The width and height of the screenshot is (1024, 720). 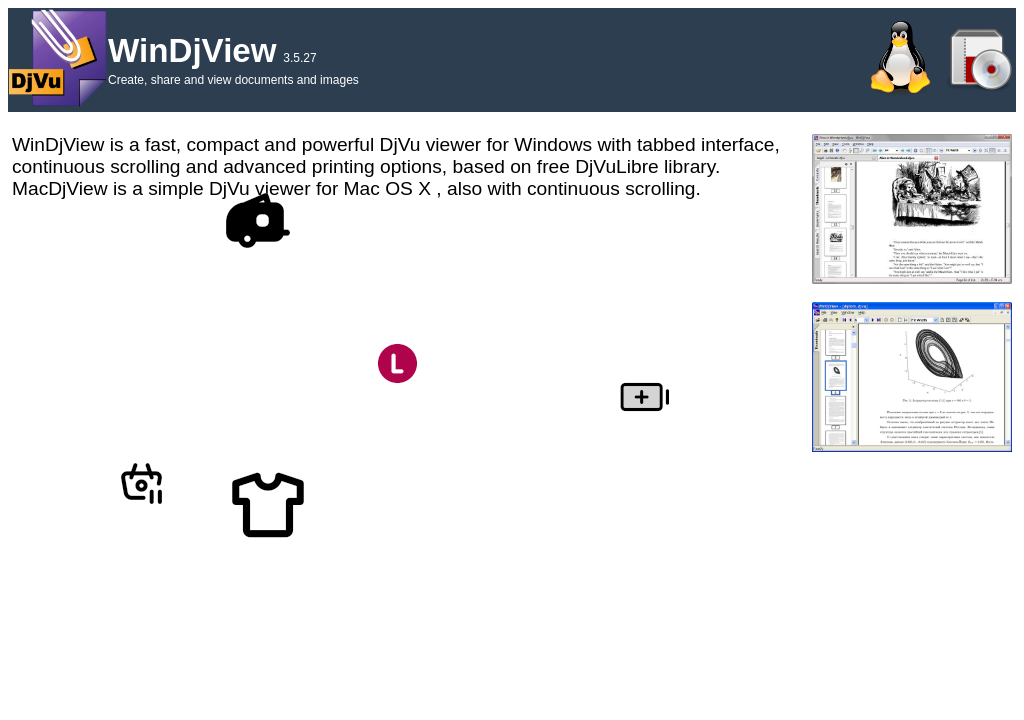 What do you see at coordinates (397, 363) in the screenshot?
I see `indicates an item or category labeled "L"` at bounding box center [397, 363].